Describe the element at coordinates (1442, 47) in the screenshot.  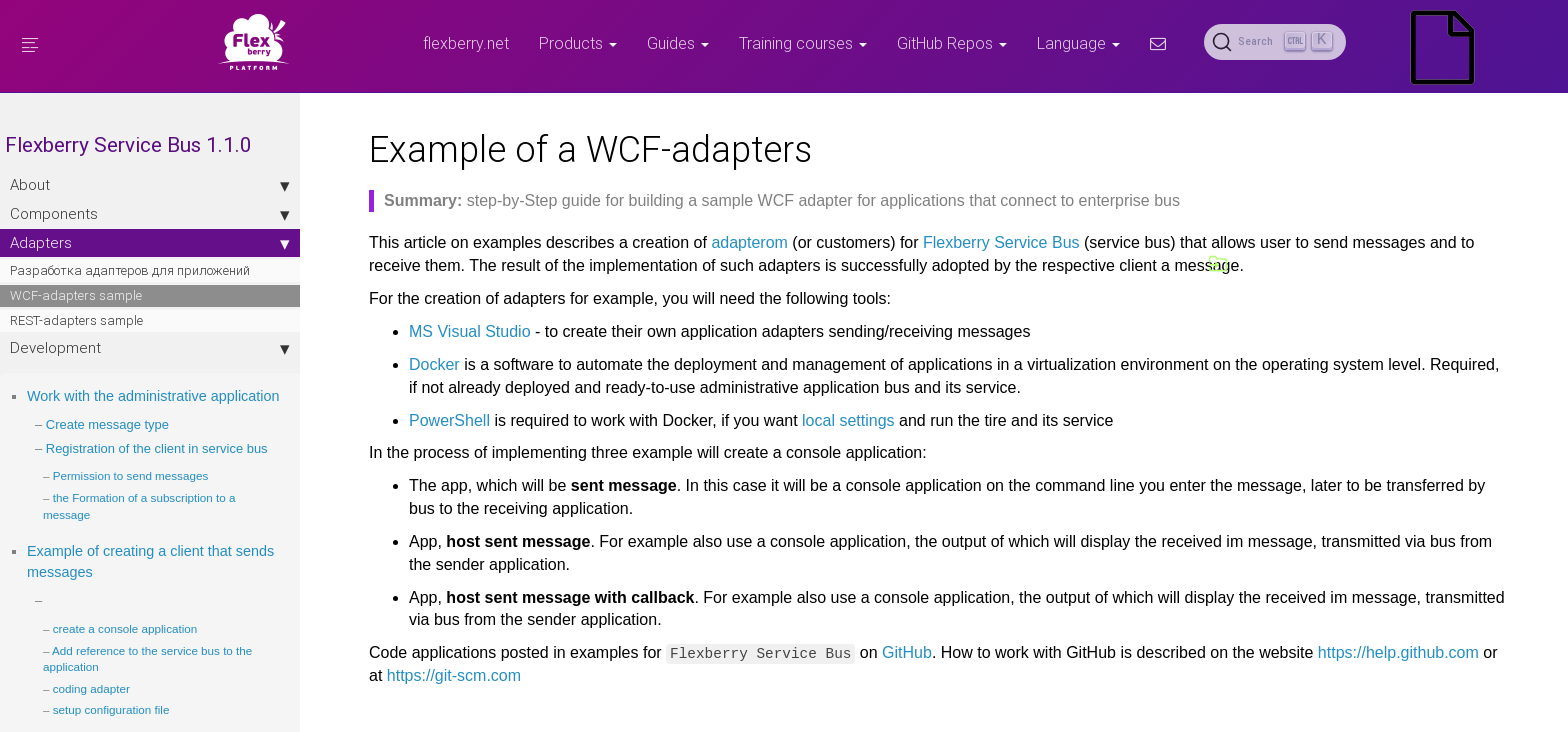
I see `create a new file` at that location.